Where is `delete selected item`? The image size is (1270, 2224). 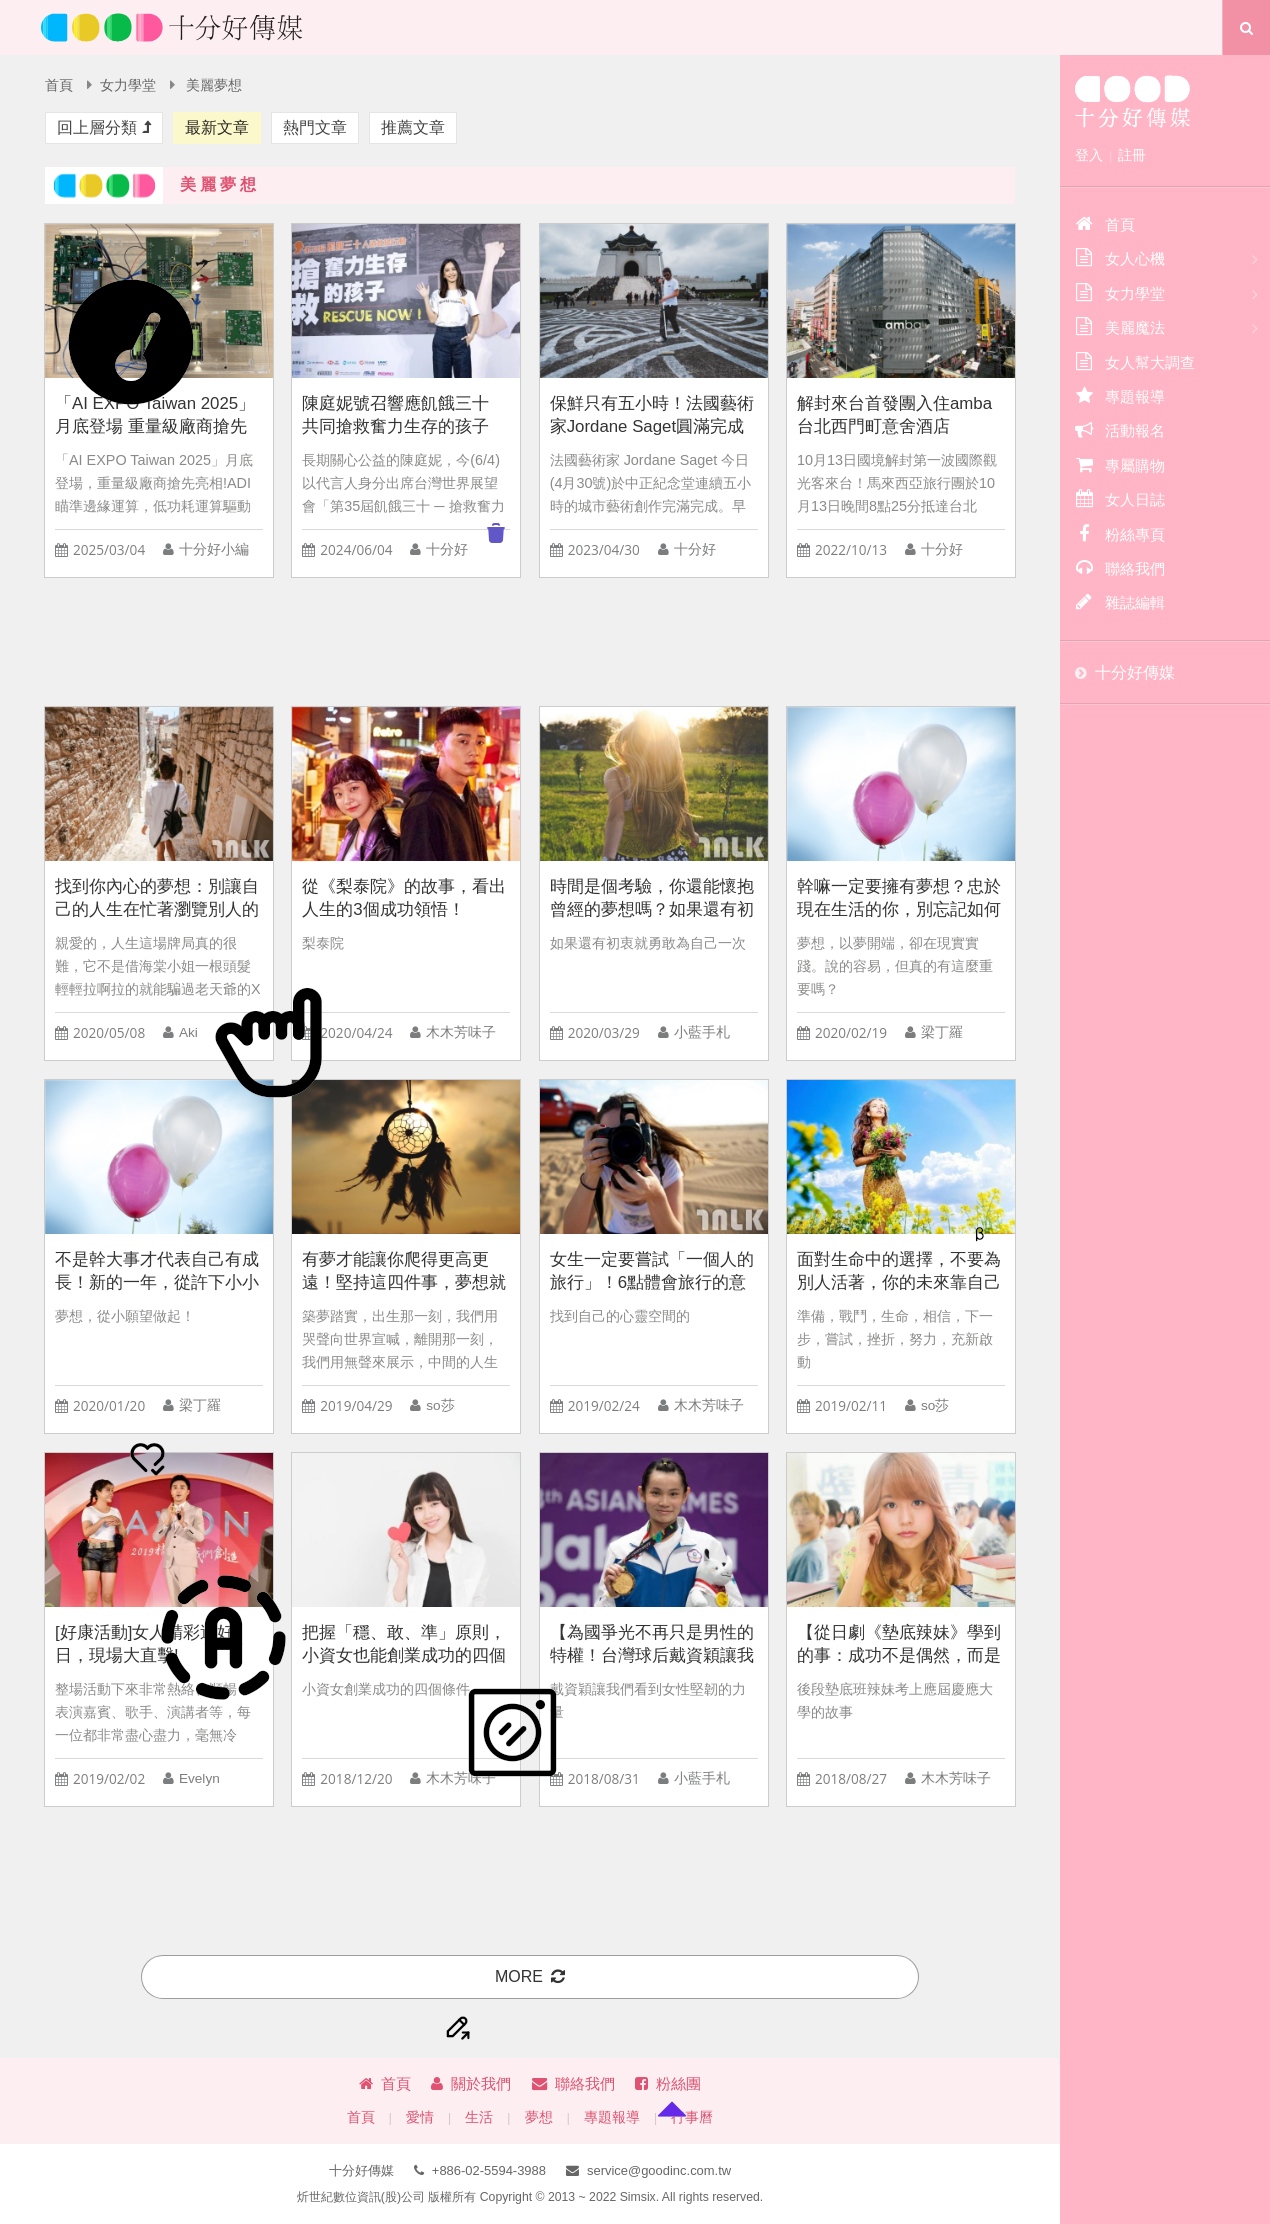
delete selected item is located at coordinates (496, 533).